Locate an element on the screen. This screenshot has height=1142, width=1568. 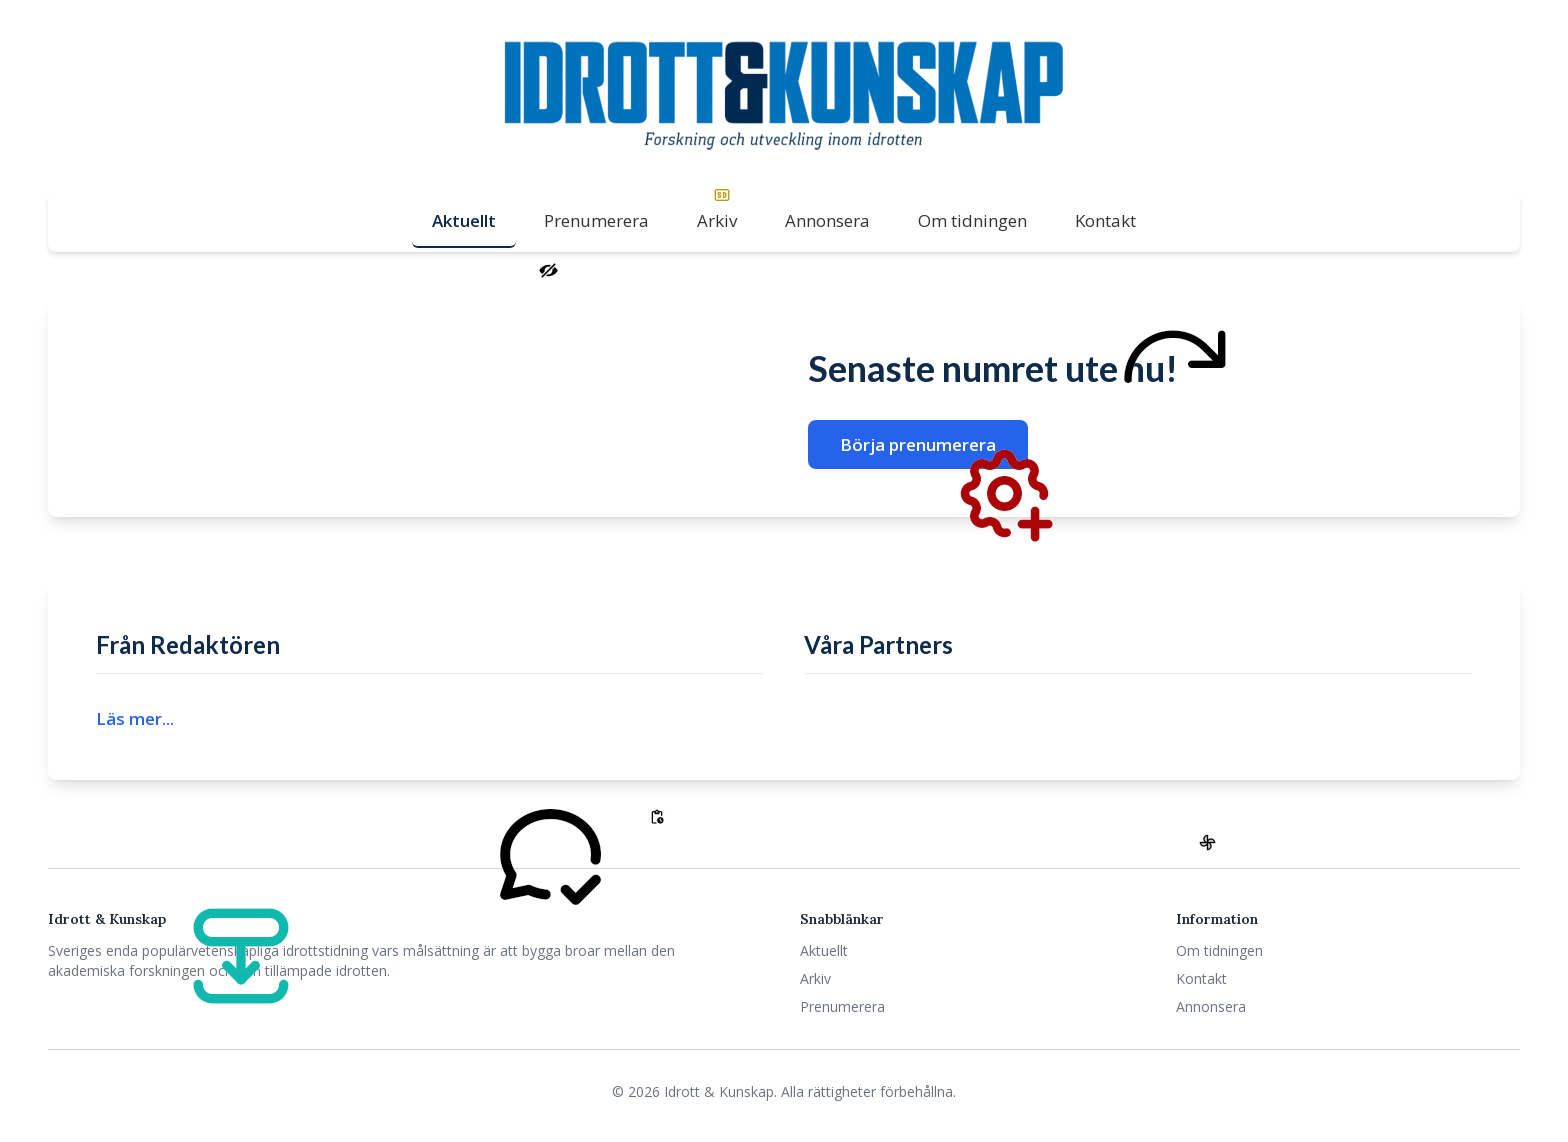
hide password or sensitive content is located at coordinates (548, 270).